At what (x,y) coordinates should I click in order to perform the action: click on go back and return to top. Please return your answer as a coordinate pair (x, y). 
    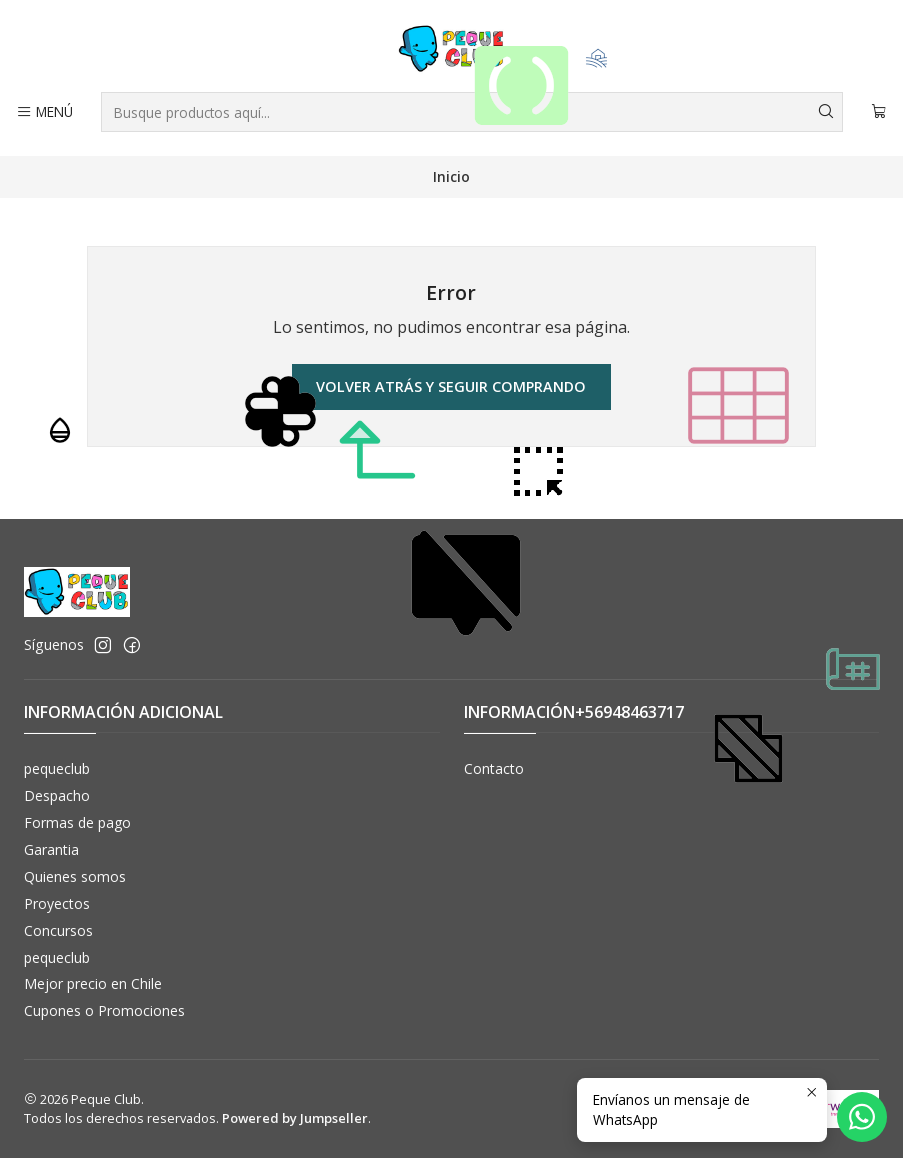
    Looking at the image, I should click on (374, 452).